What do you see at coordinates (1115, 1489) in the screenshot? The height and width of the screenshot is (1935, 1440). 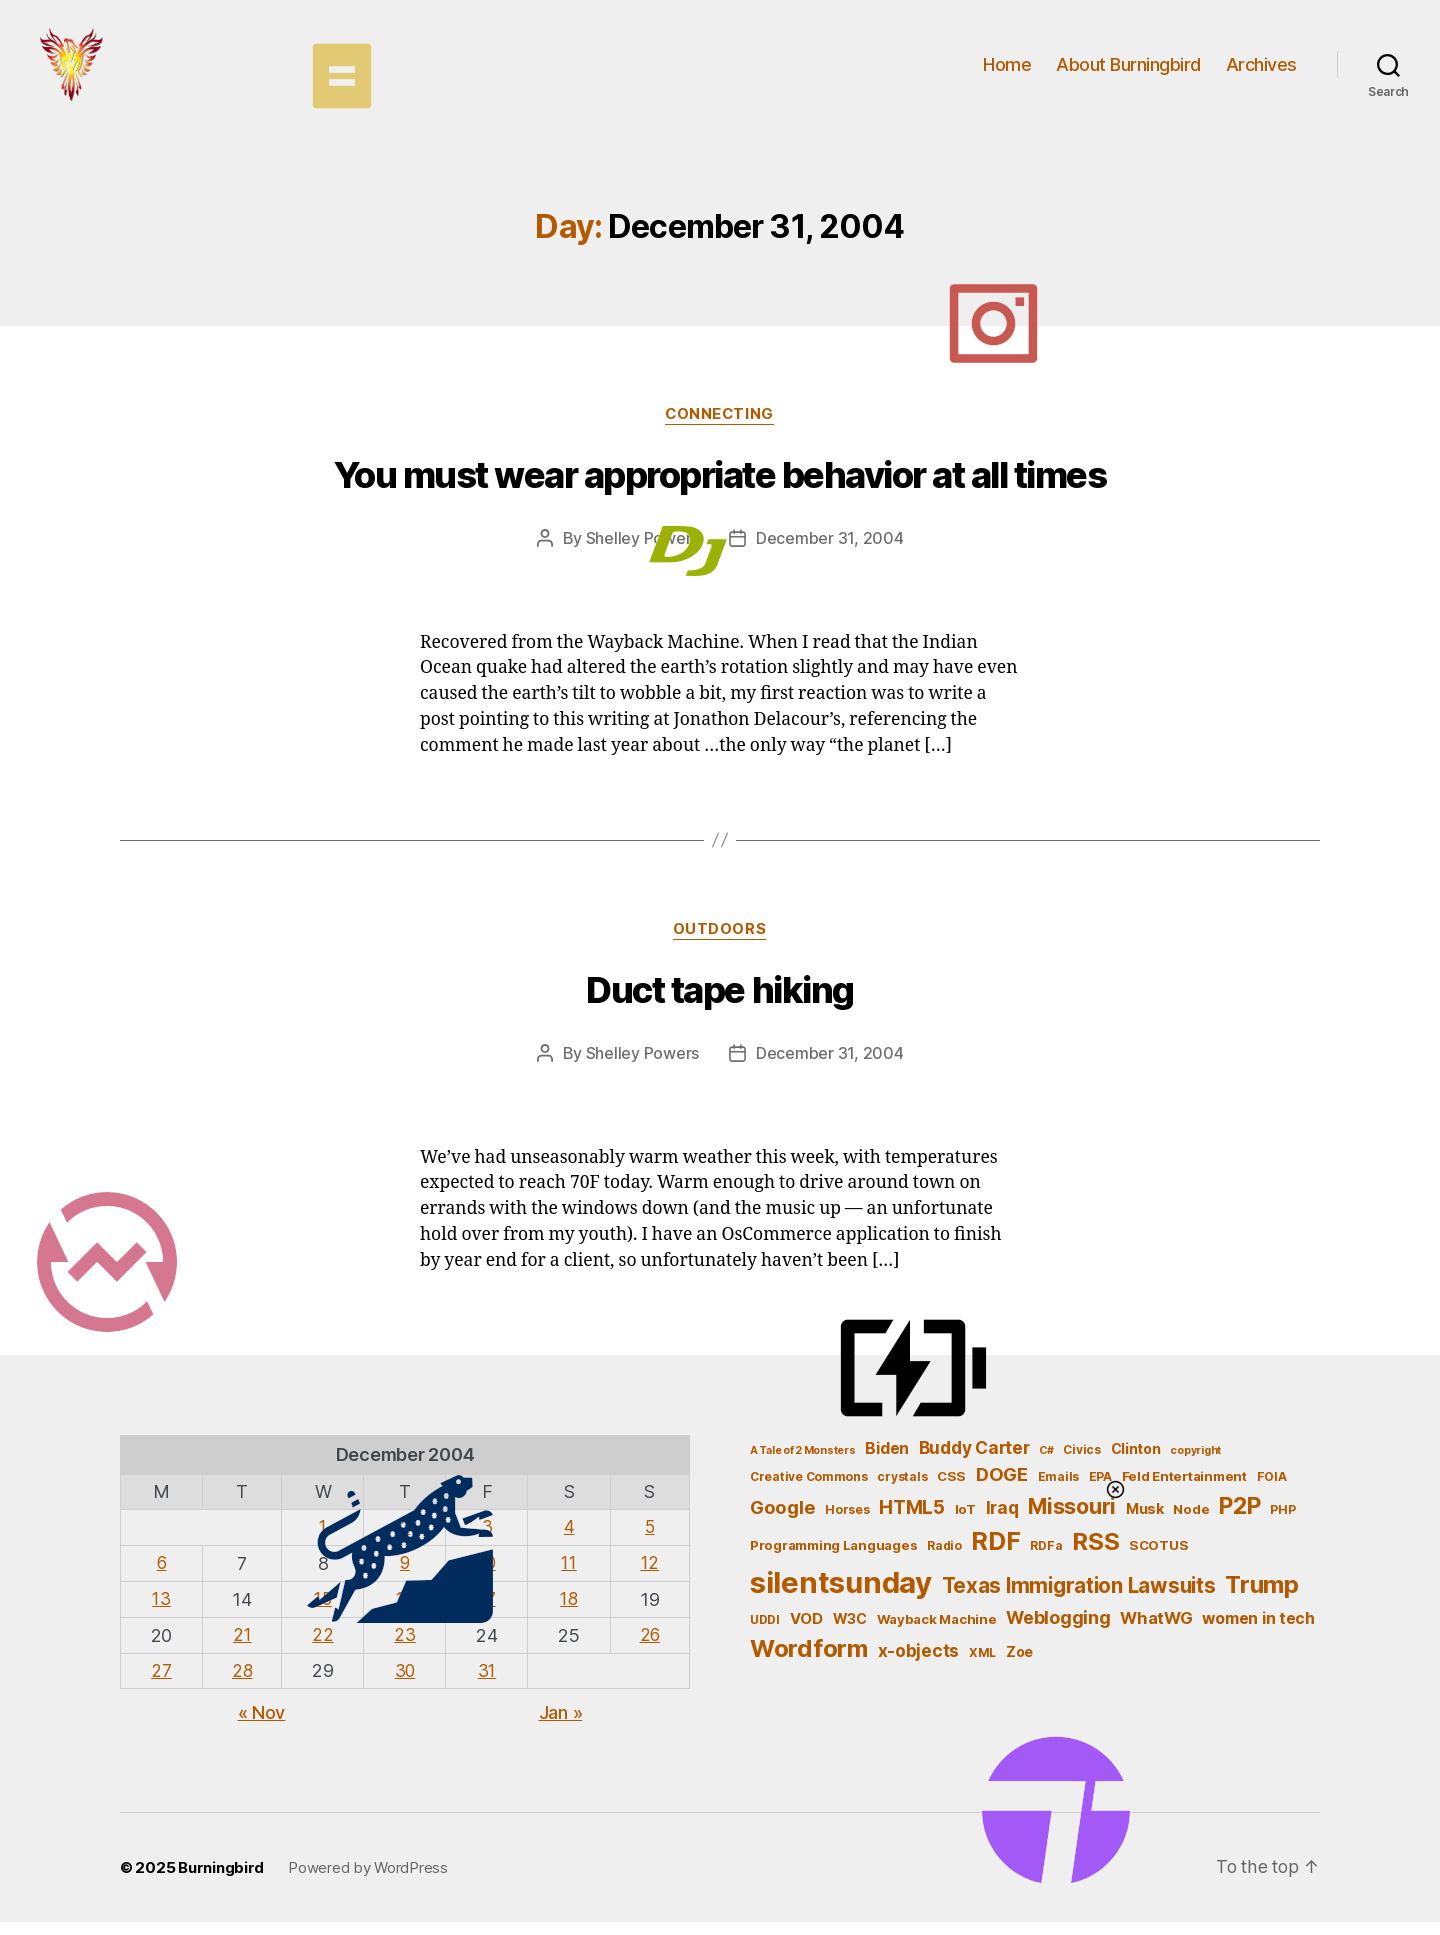 I see `close or dismiss a dialog` at bounding box center [1115, 1489].